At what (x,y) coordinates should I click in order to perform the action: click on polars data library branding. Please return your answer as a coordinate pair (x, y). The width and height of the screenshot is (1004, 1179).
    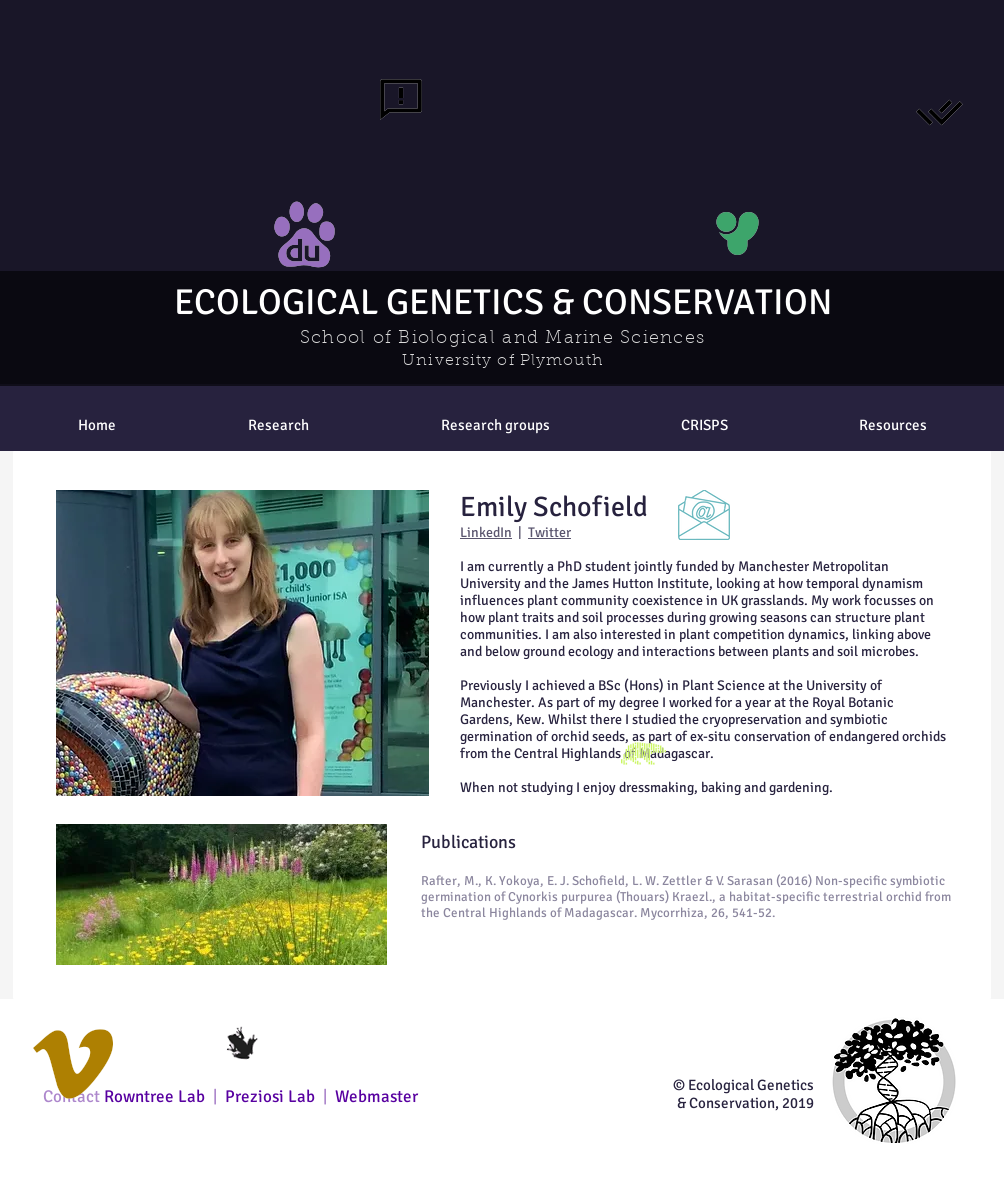
    Looking at the image, I should click on (643, 753).